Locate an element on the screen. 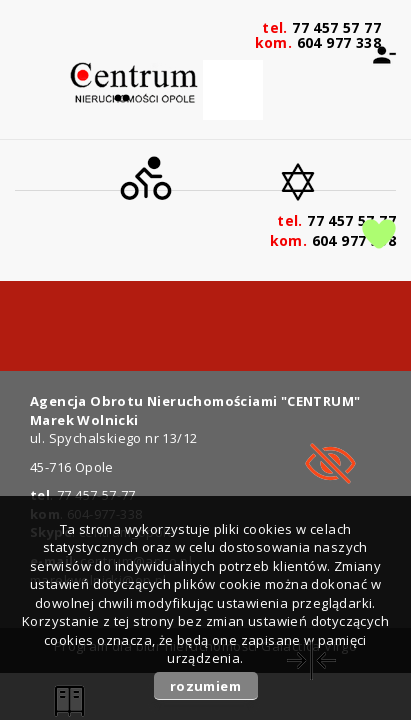  indicates audio or video recording in progress is located at coordinates (122, 98).